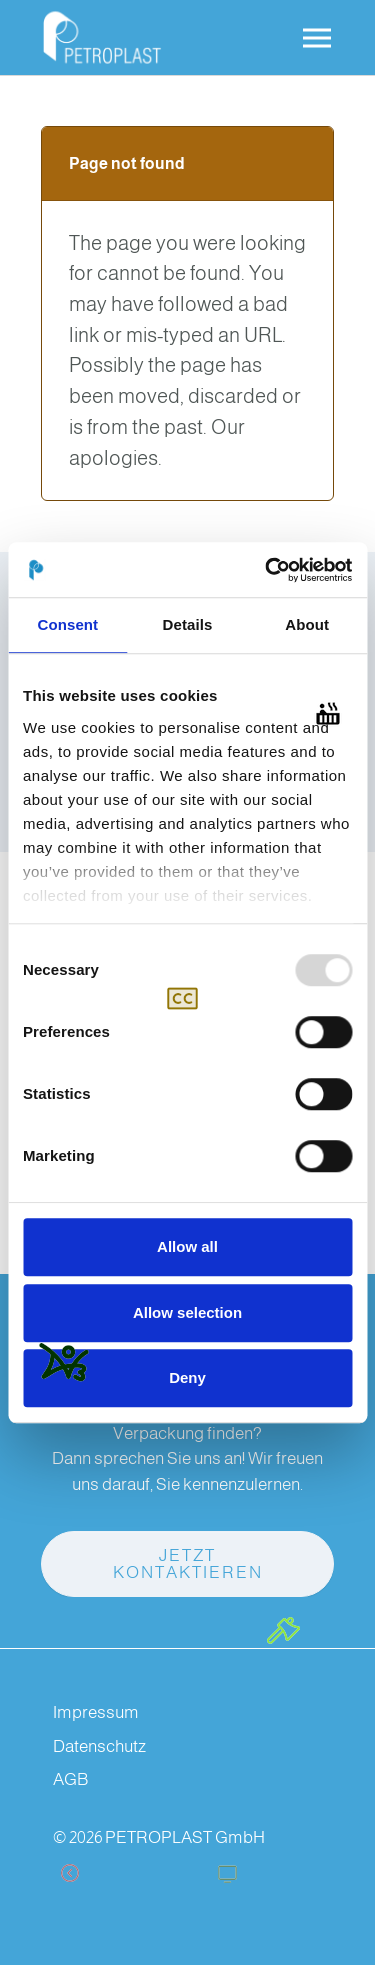 The width and height of the screenshot is (375, 1965). Describe the element at coordinates (283, 1631) in the screenshot. I see `tool or equipment category` at that location.